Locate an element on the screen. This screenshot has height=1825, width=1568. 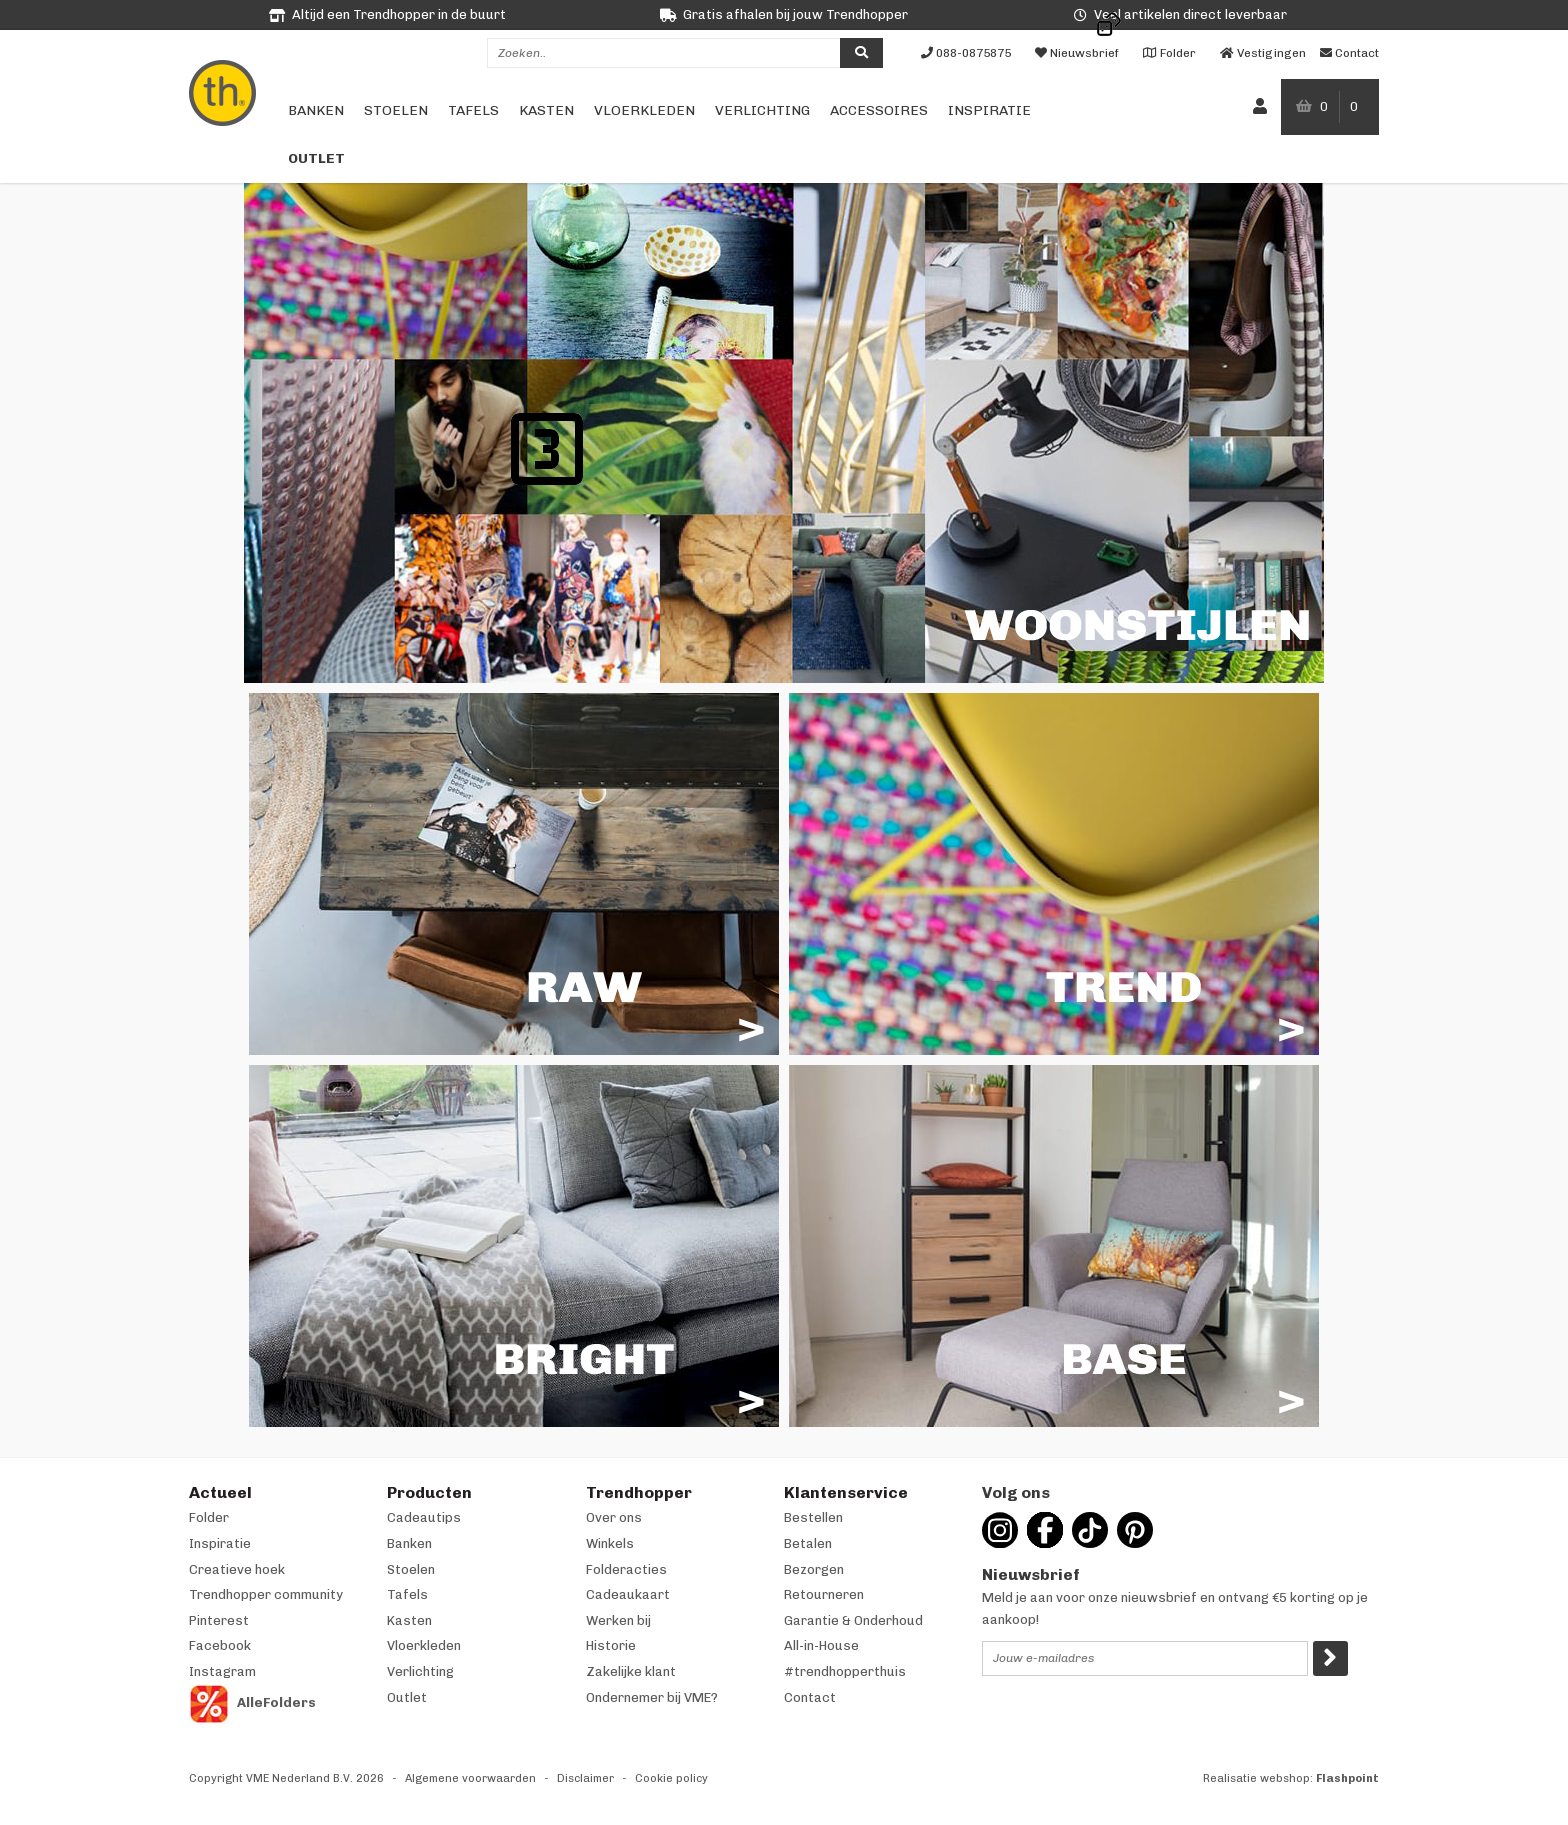
randomize or shuffle content is located at coordinates (1109, 24).